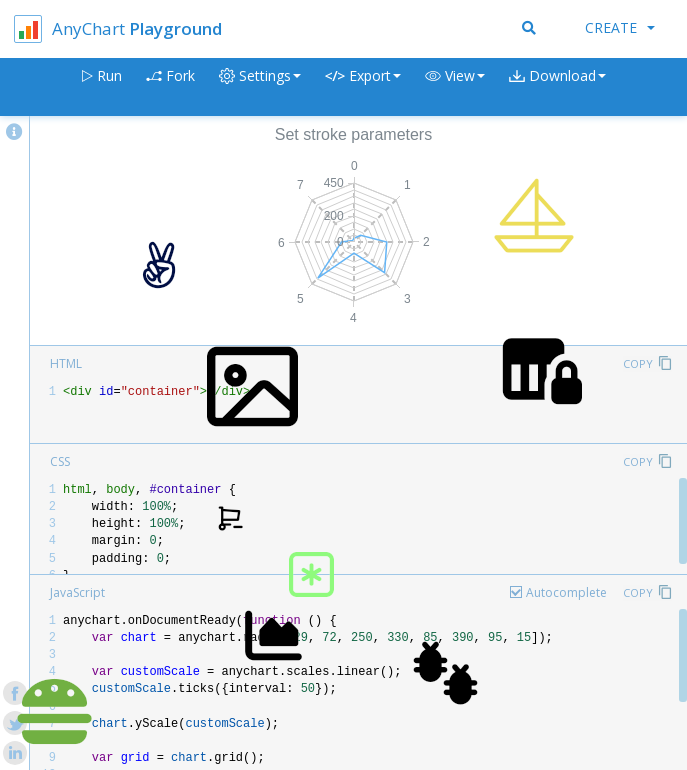 The height and width of the screenshot is (770, 687). I want to click on view bug reports or known issues, so click(445, 674).